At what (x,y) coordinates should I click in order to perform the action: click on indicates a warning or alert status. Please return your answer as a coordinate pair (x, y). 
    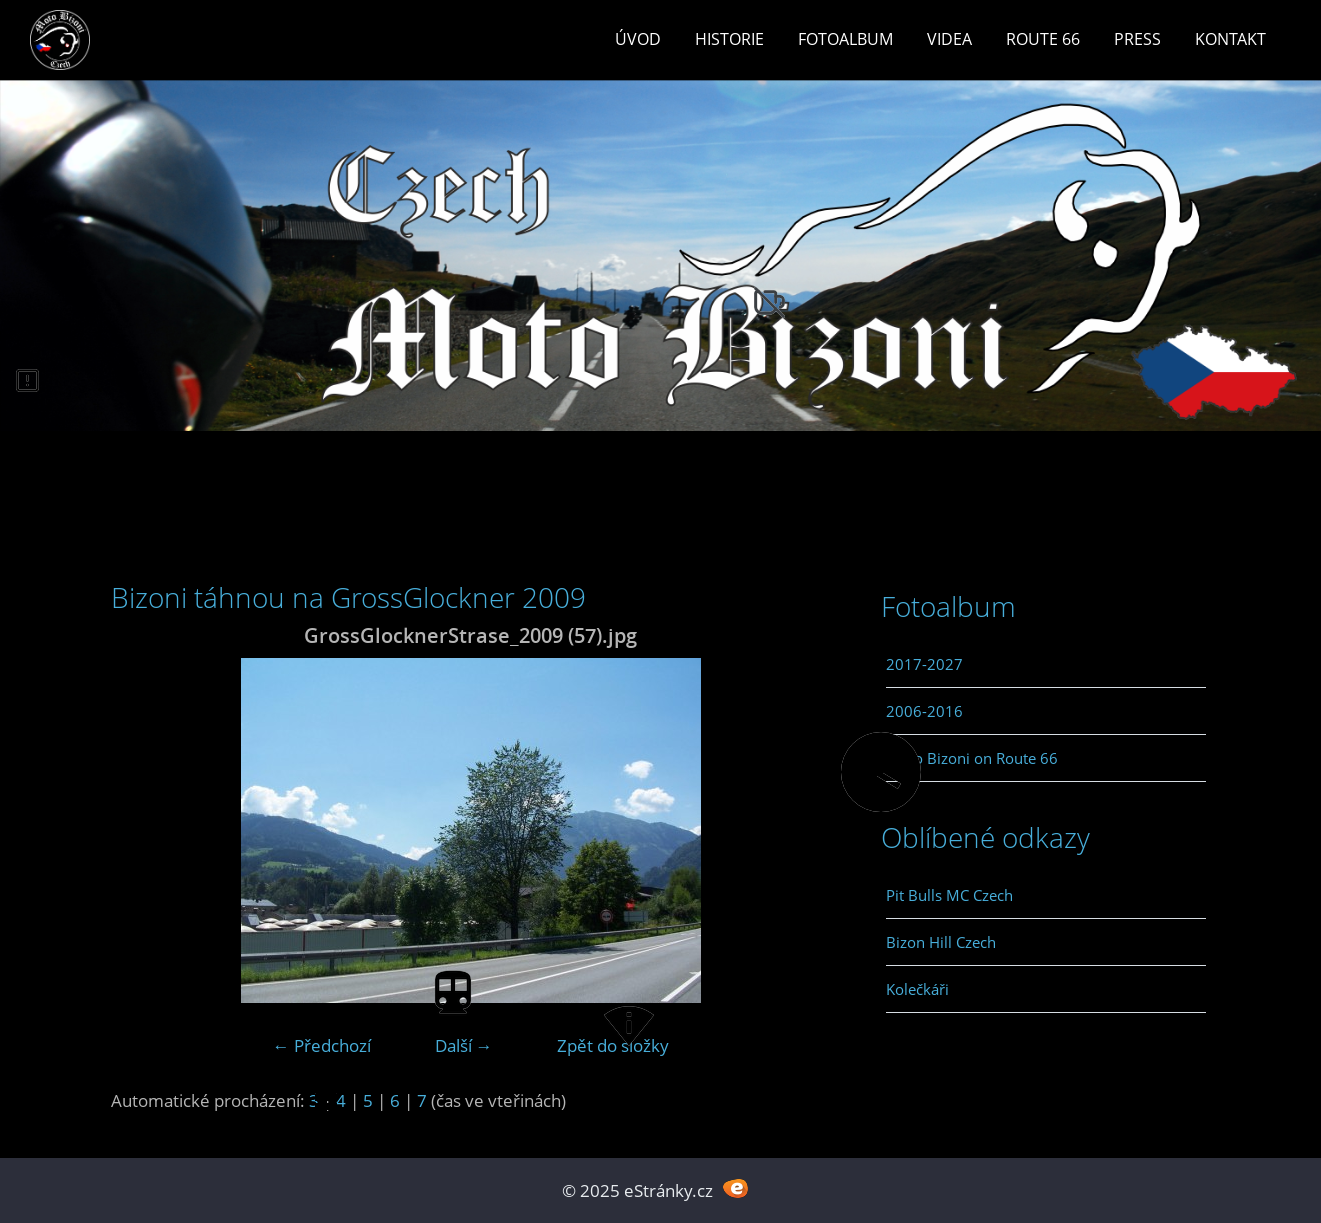
    Looking at the image, I should click on (27, 380).